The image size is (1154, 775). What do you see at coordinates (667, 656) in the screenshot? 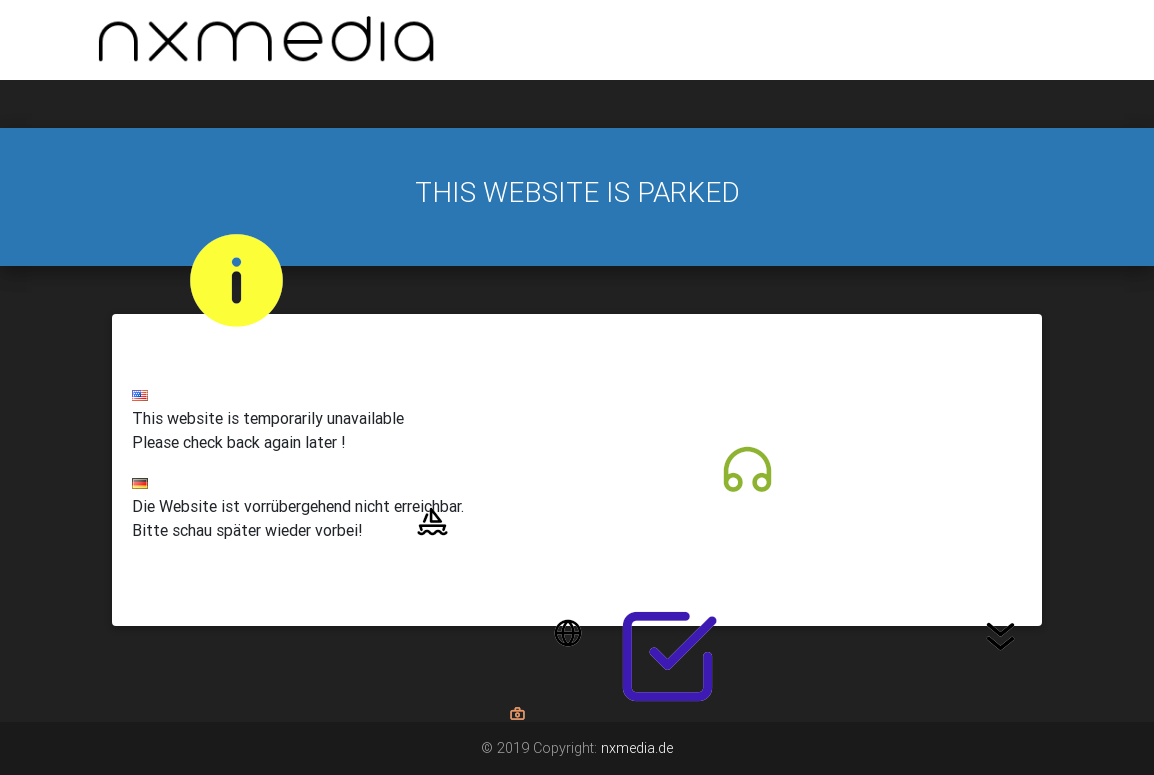
I see `mark item as complete` at bounding box center [667, 656].